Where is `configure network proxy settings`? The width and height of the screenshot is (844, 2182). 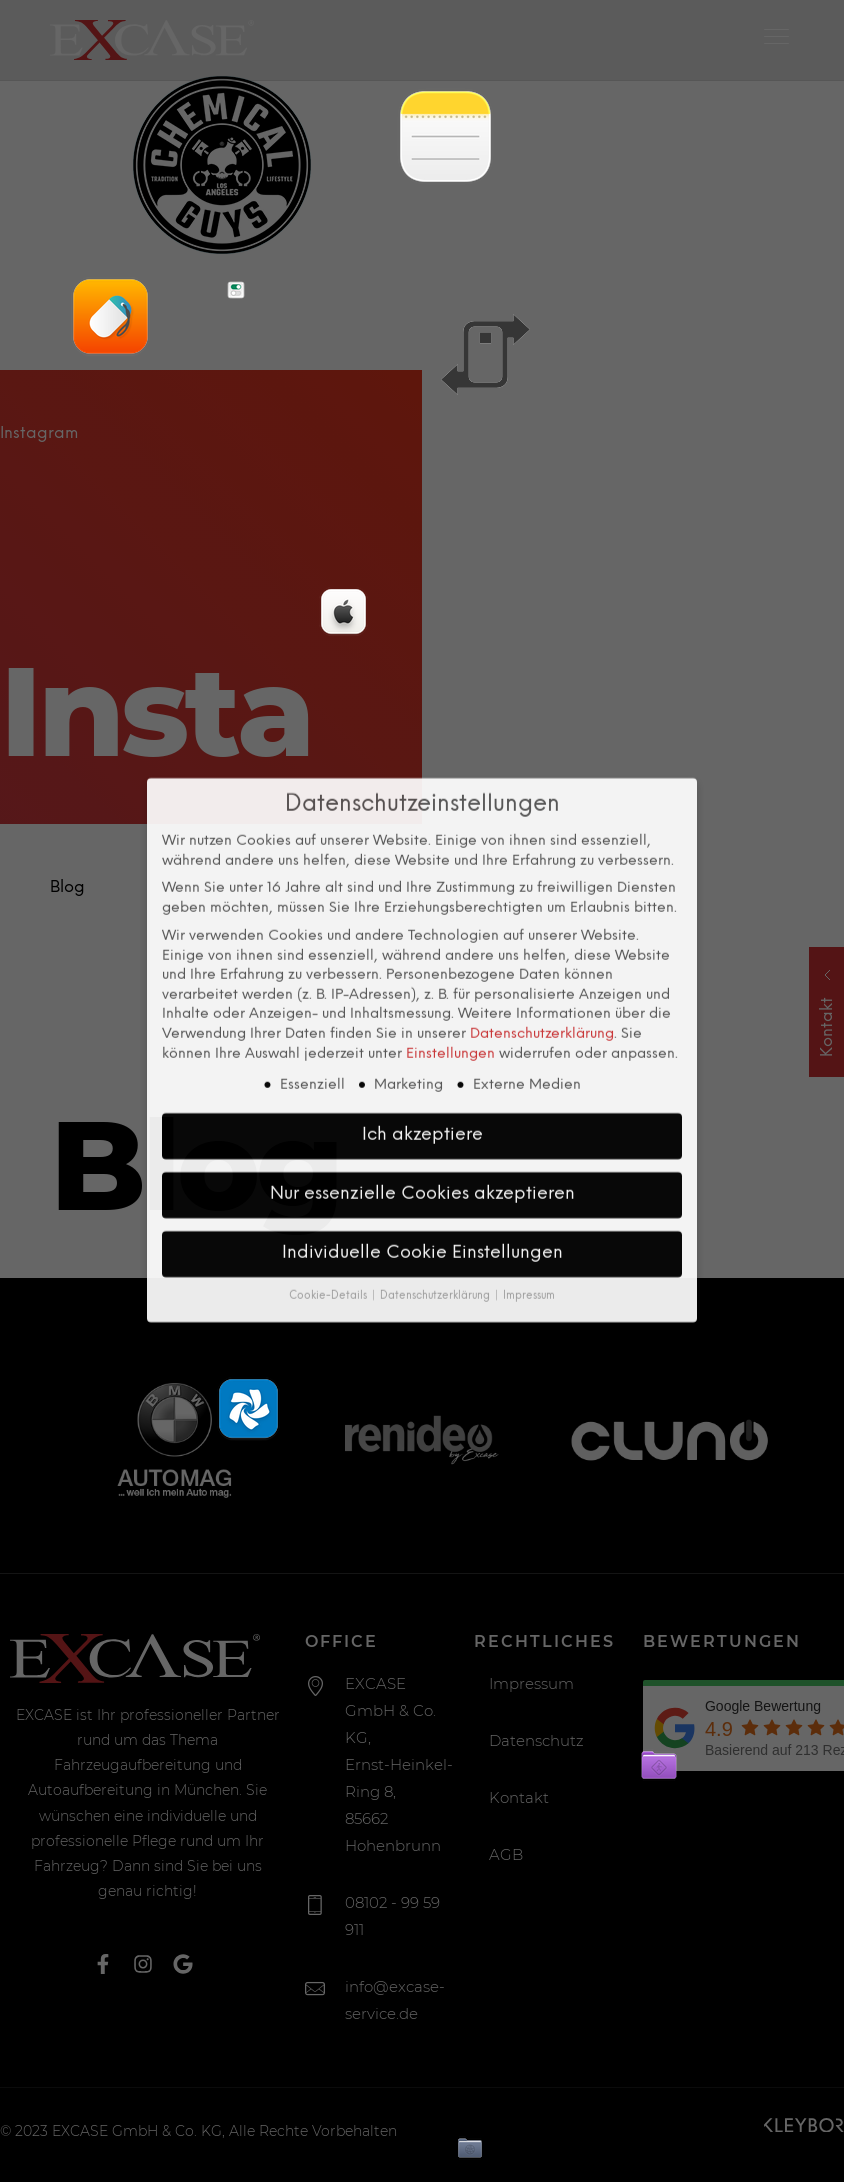
configure network proxy settings is located at coordinates (485, 354).